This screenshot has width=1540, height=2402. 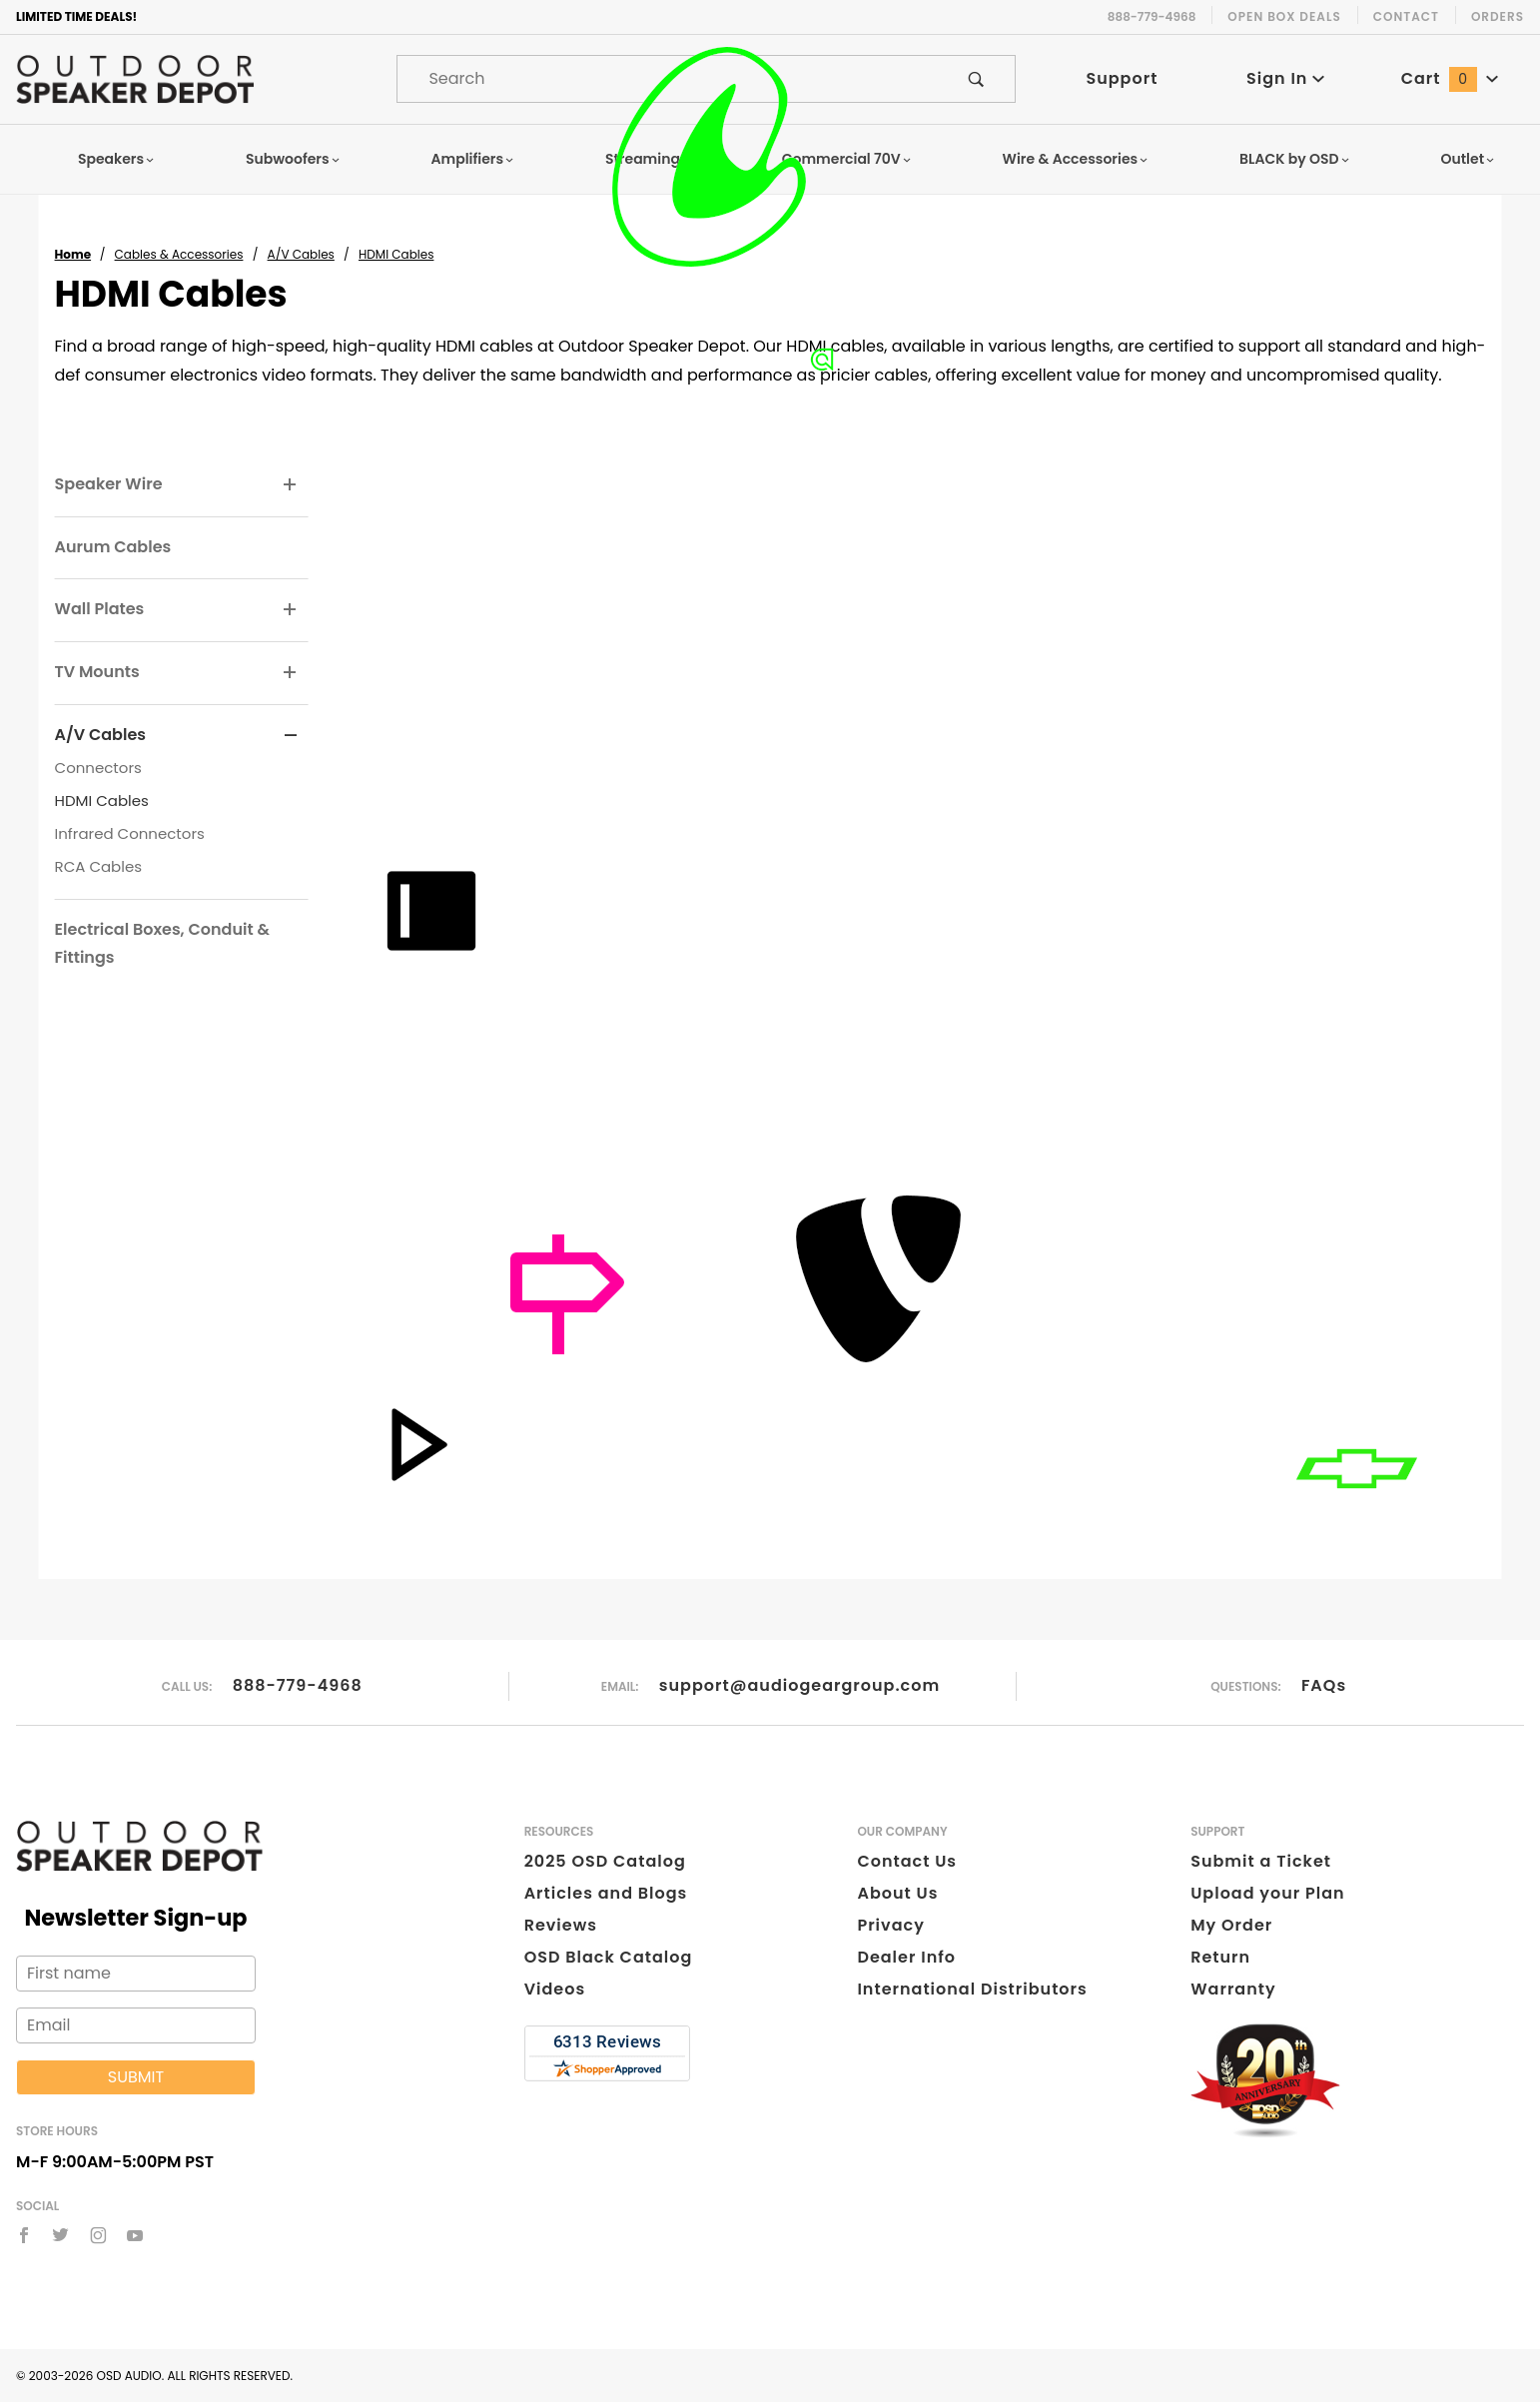 What do you see at coordinates (709, 157) in the screenshot?
I see `crewai logo` at bounding box center [709, 157].